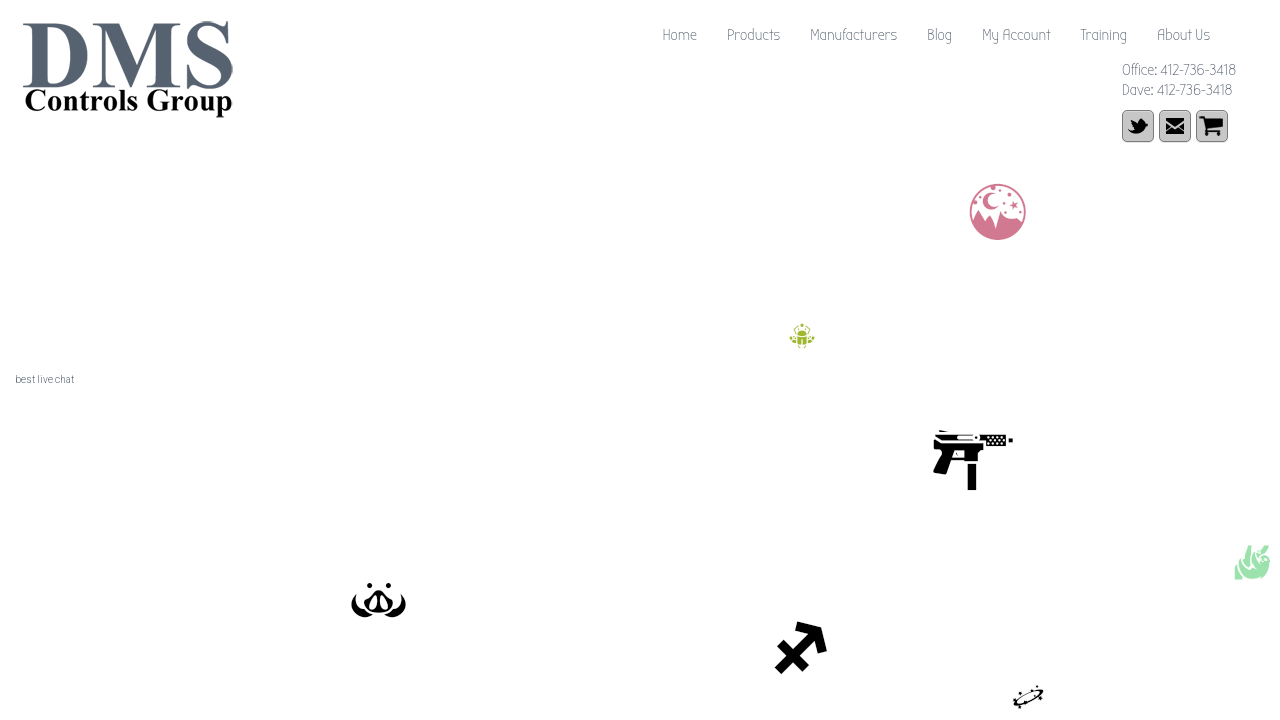 The width and height of the screenshot is (1280, 720). Describe the element at coordinates (802, 336) in the screenshot. I see `indicates a flying insect enemy or creature type` at that location.